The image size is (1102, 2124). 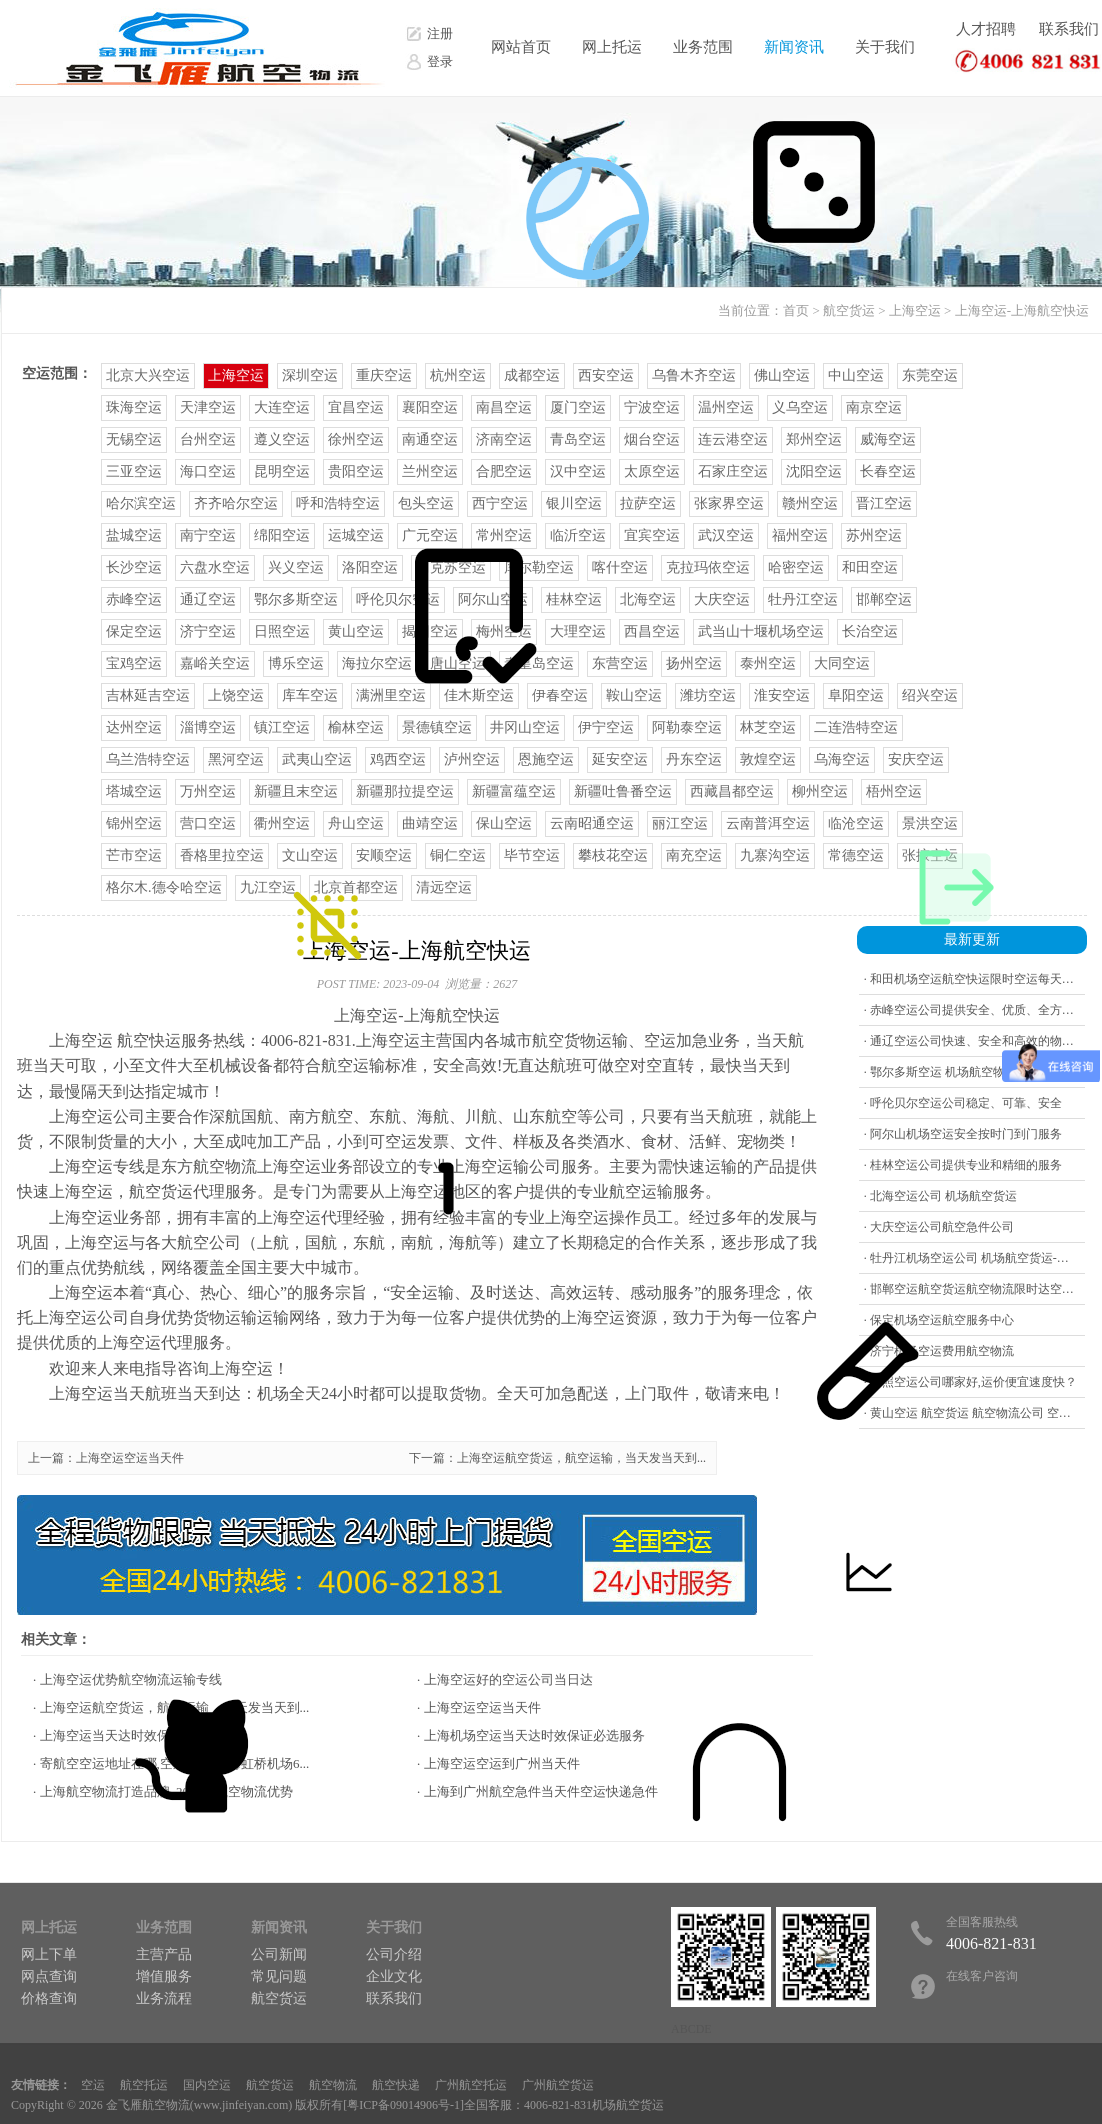 What do you see at coordinates (469, 616) in the screenshot?
I see `tablet device successfully connected` at bounding box center [469, 616].